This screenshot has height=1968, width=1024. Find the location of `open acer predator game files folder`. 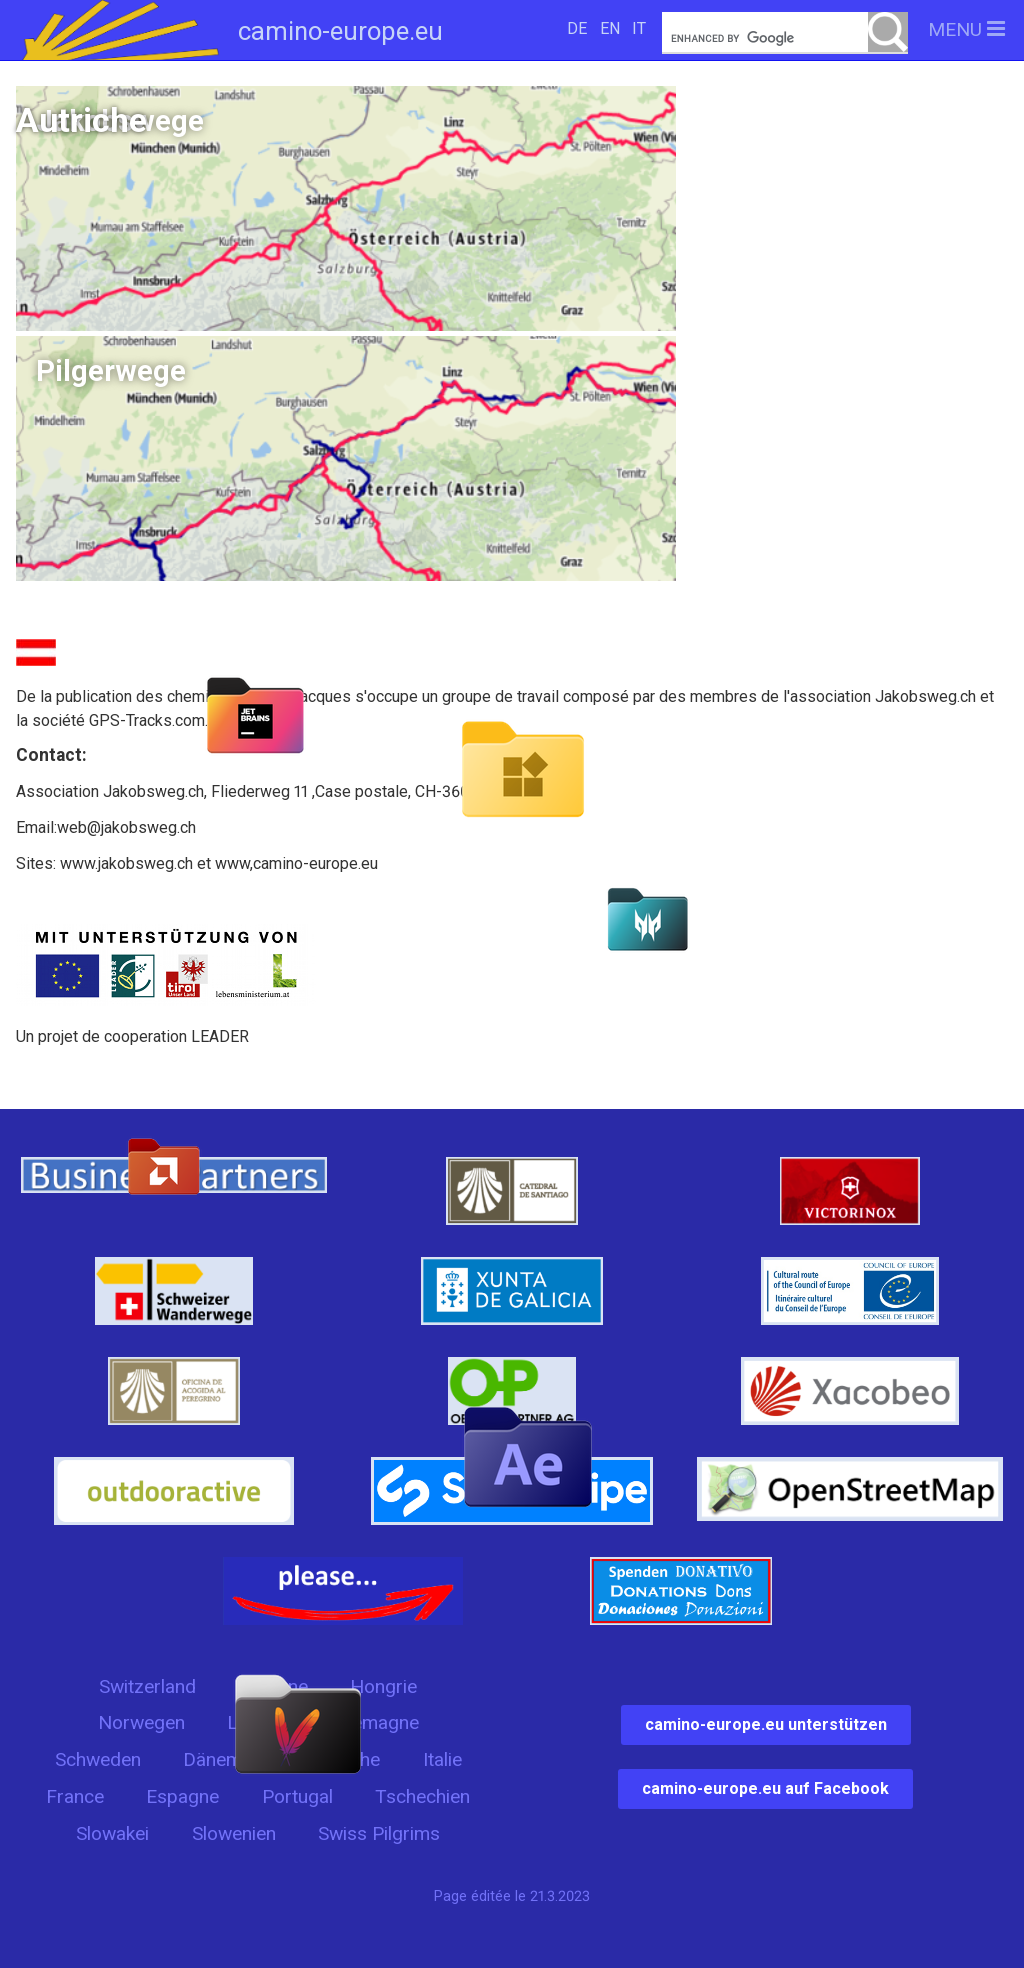

open acer predator game files folder is located at coordinates (647, 921).